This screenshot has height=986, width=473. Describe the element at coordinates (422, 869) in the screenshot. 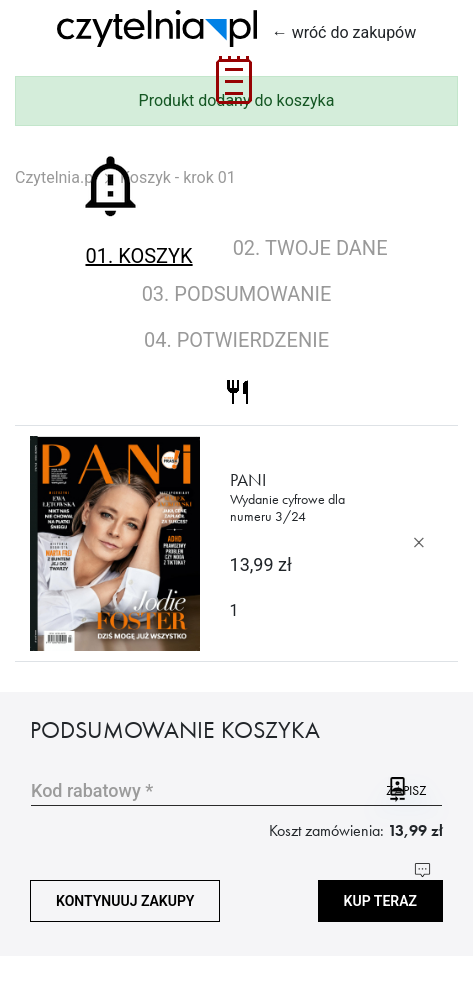

I see `open chat or messaging` at that location.